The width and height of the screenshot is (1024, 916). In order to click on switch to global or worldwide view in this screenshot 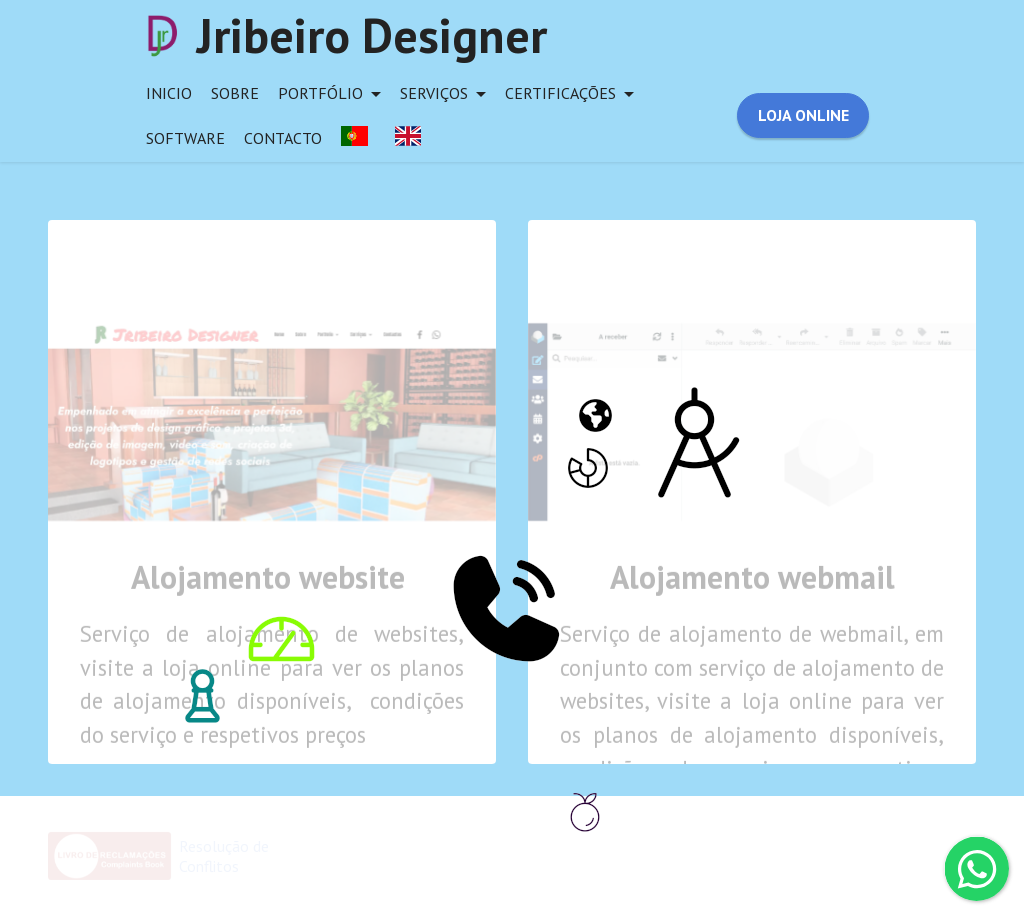, I will do `click(595, 415)`.